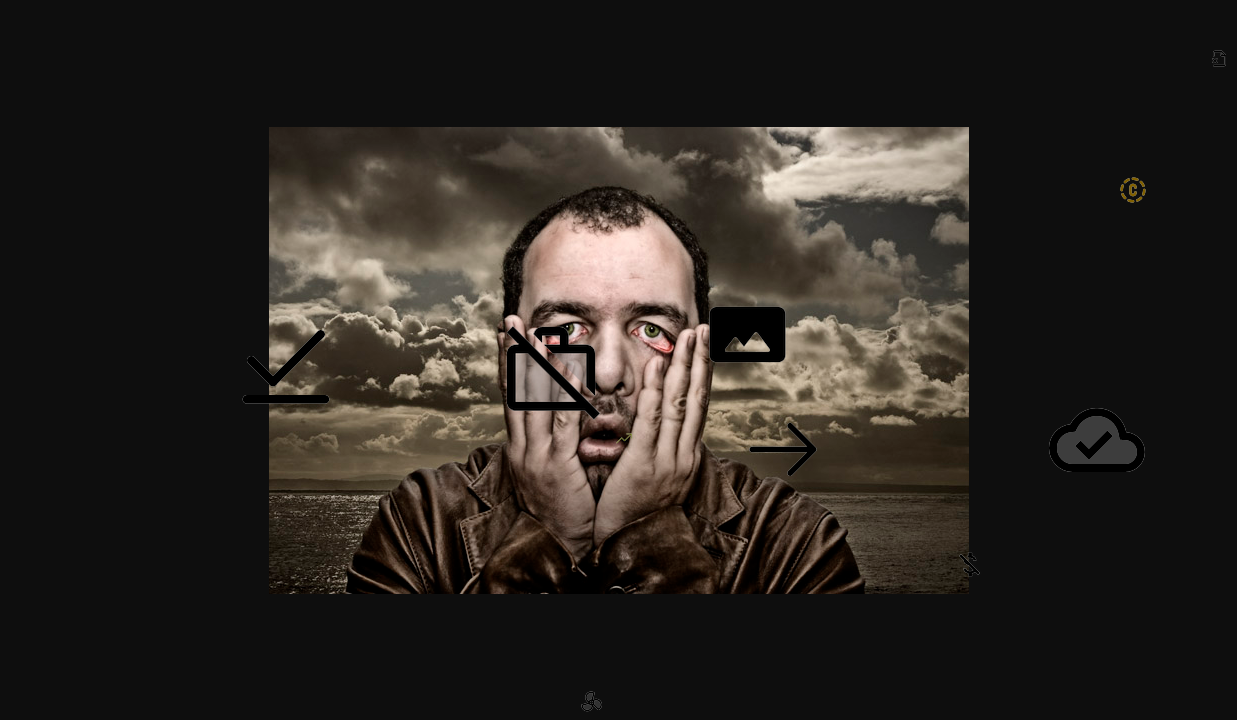  What do you see at coordinates (551, 371) in the screenshot?
I see `work mode disabled or turned off` at bounding box center [551, 371].